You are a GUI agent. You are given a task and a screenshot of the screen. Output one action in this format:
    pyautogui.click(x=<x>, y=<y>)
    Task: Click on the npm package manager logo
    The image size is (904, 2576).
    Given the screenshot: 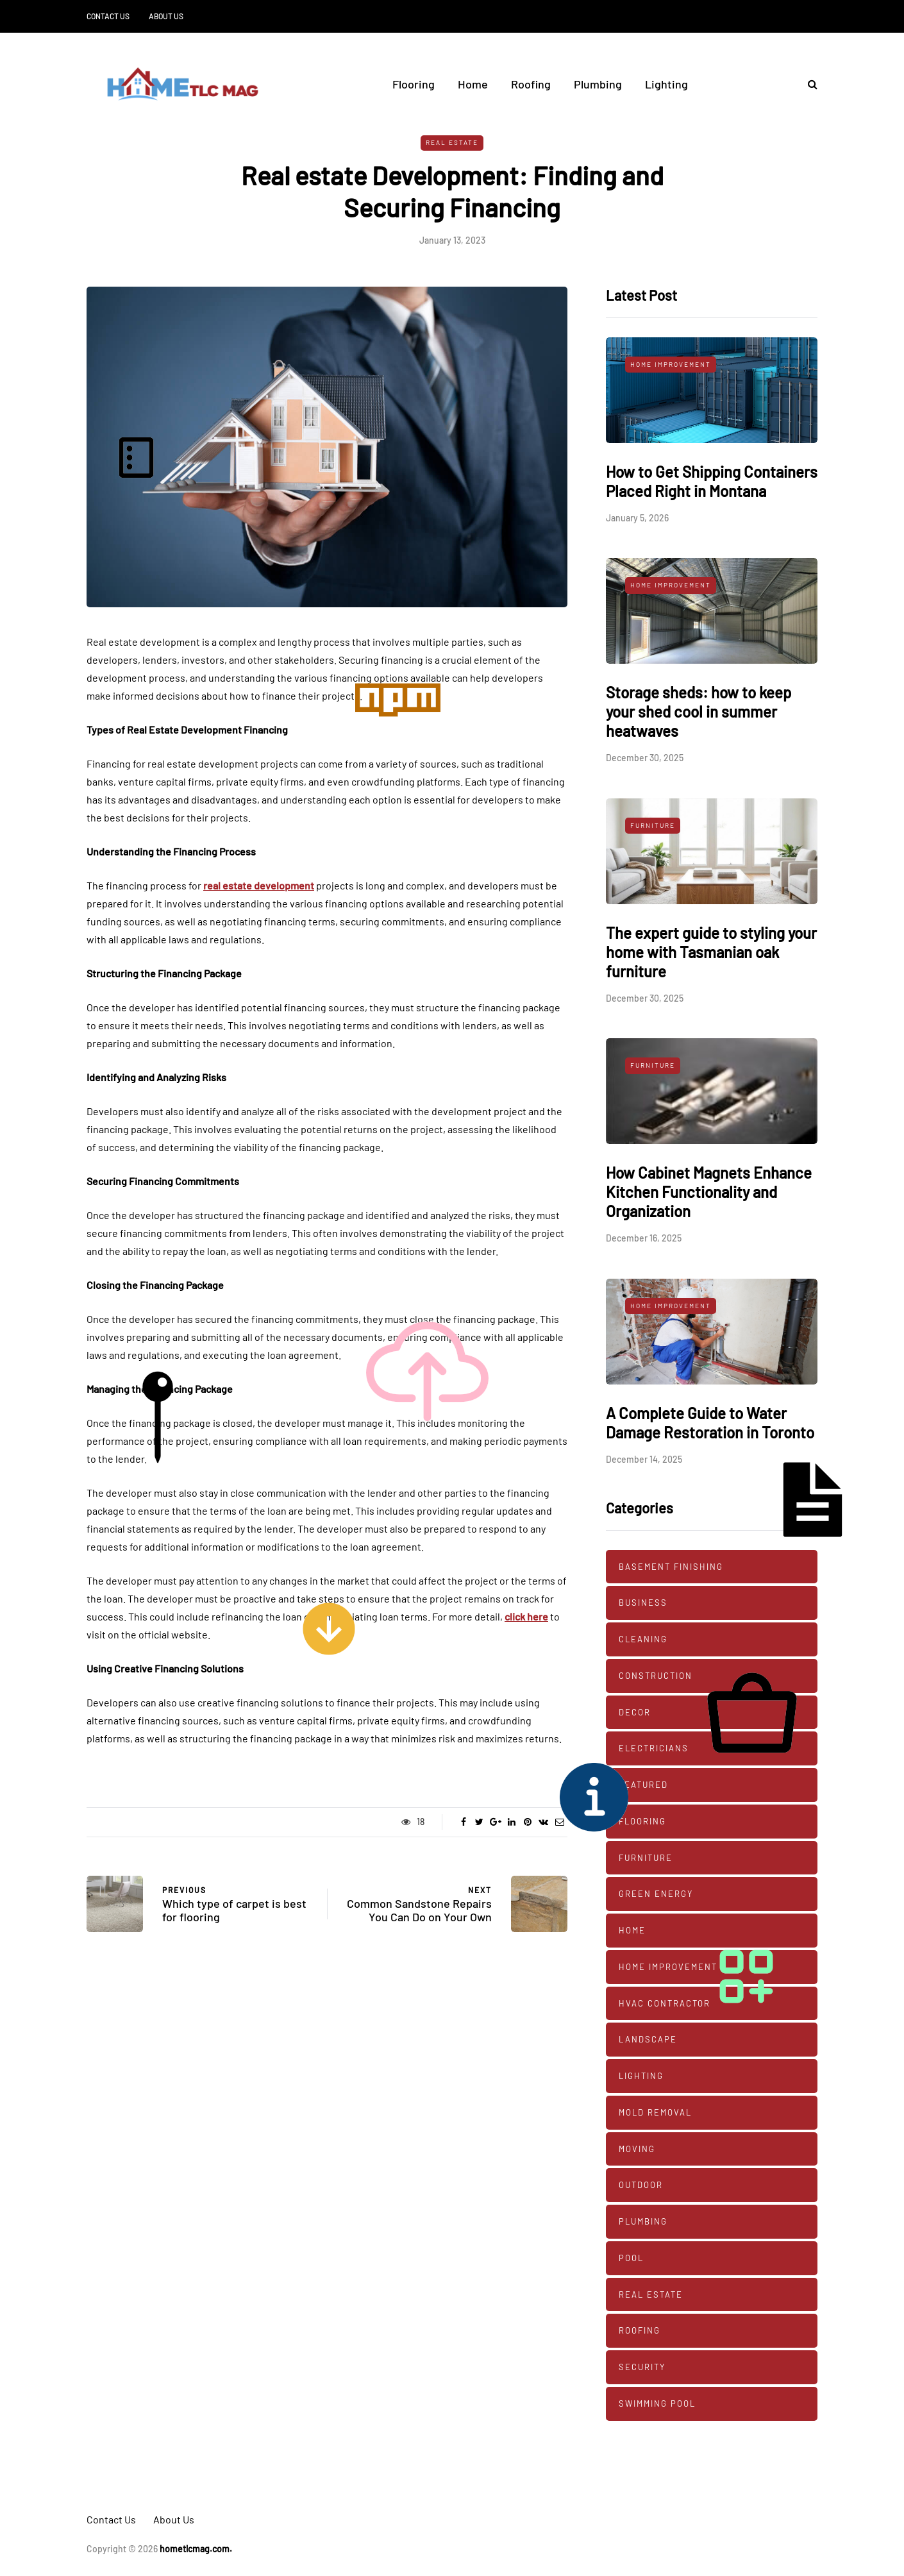 What is the action you would take?
    pyautogui.click(x=398, y=700)
    